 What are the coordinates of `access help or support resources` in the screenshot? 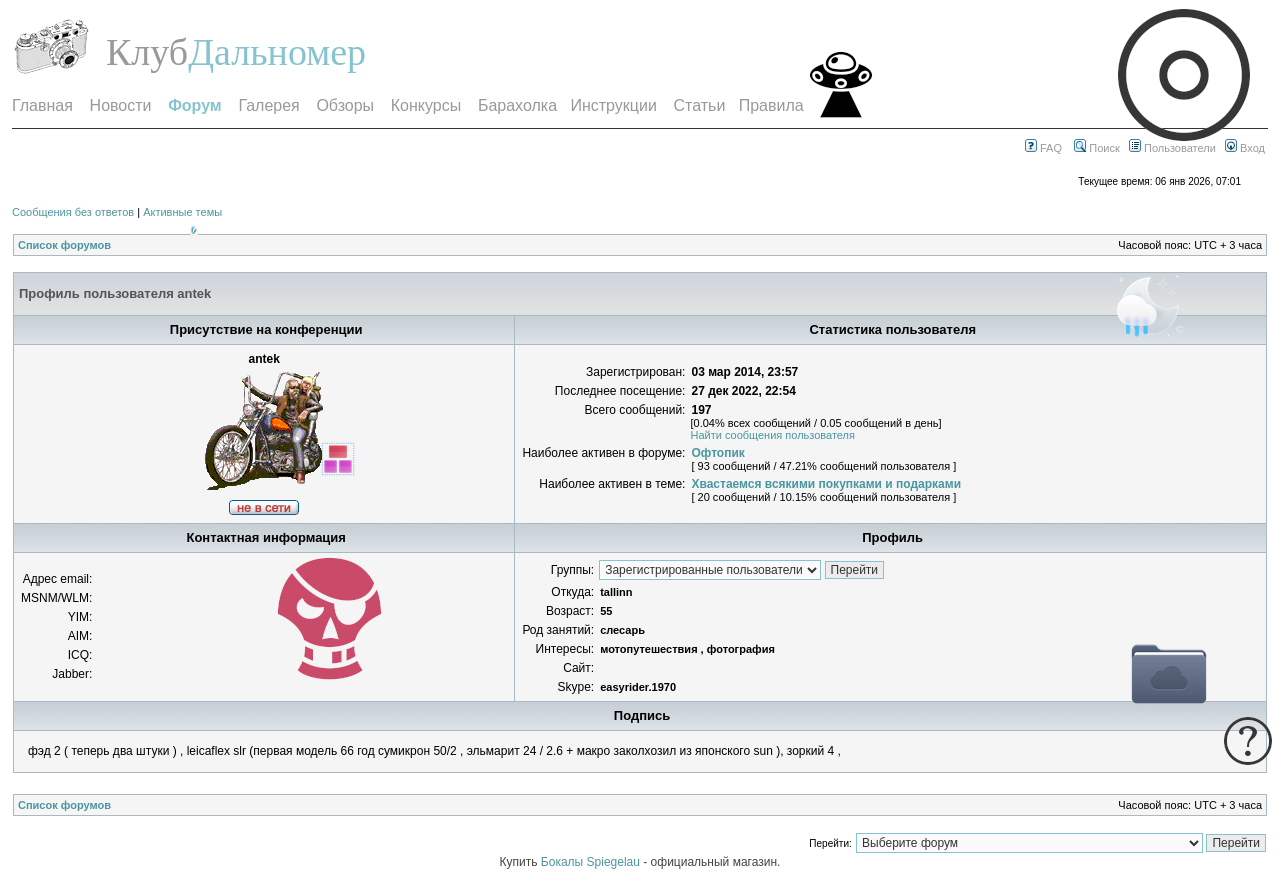 It's located at (1248, 741).